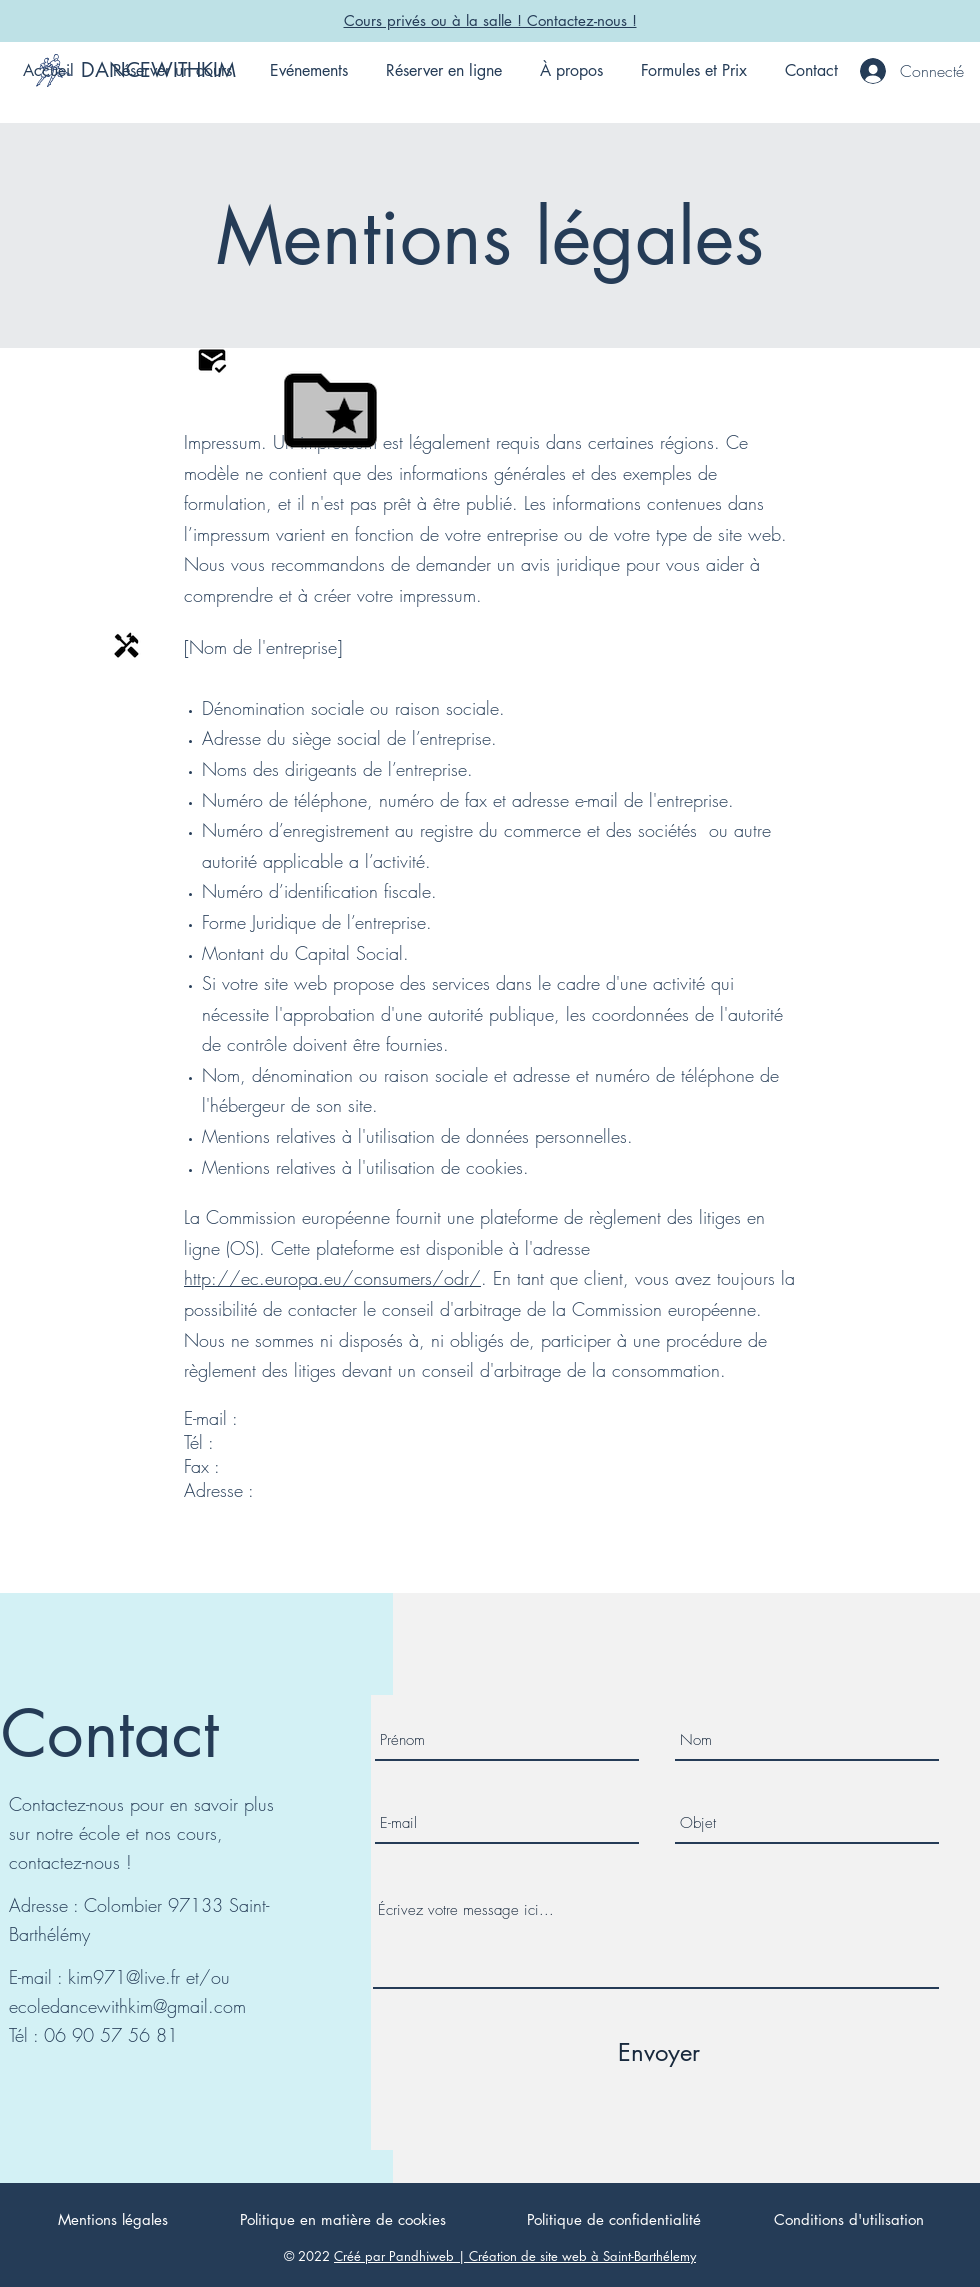  Describe the element at coordinates (330, 410) in the screenshot. I see `access starred or favorite folders` at that location.